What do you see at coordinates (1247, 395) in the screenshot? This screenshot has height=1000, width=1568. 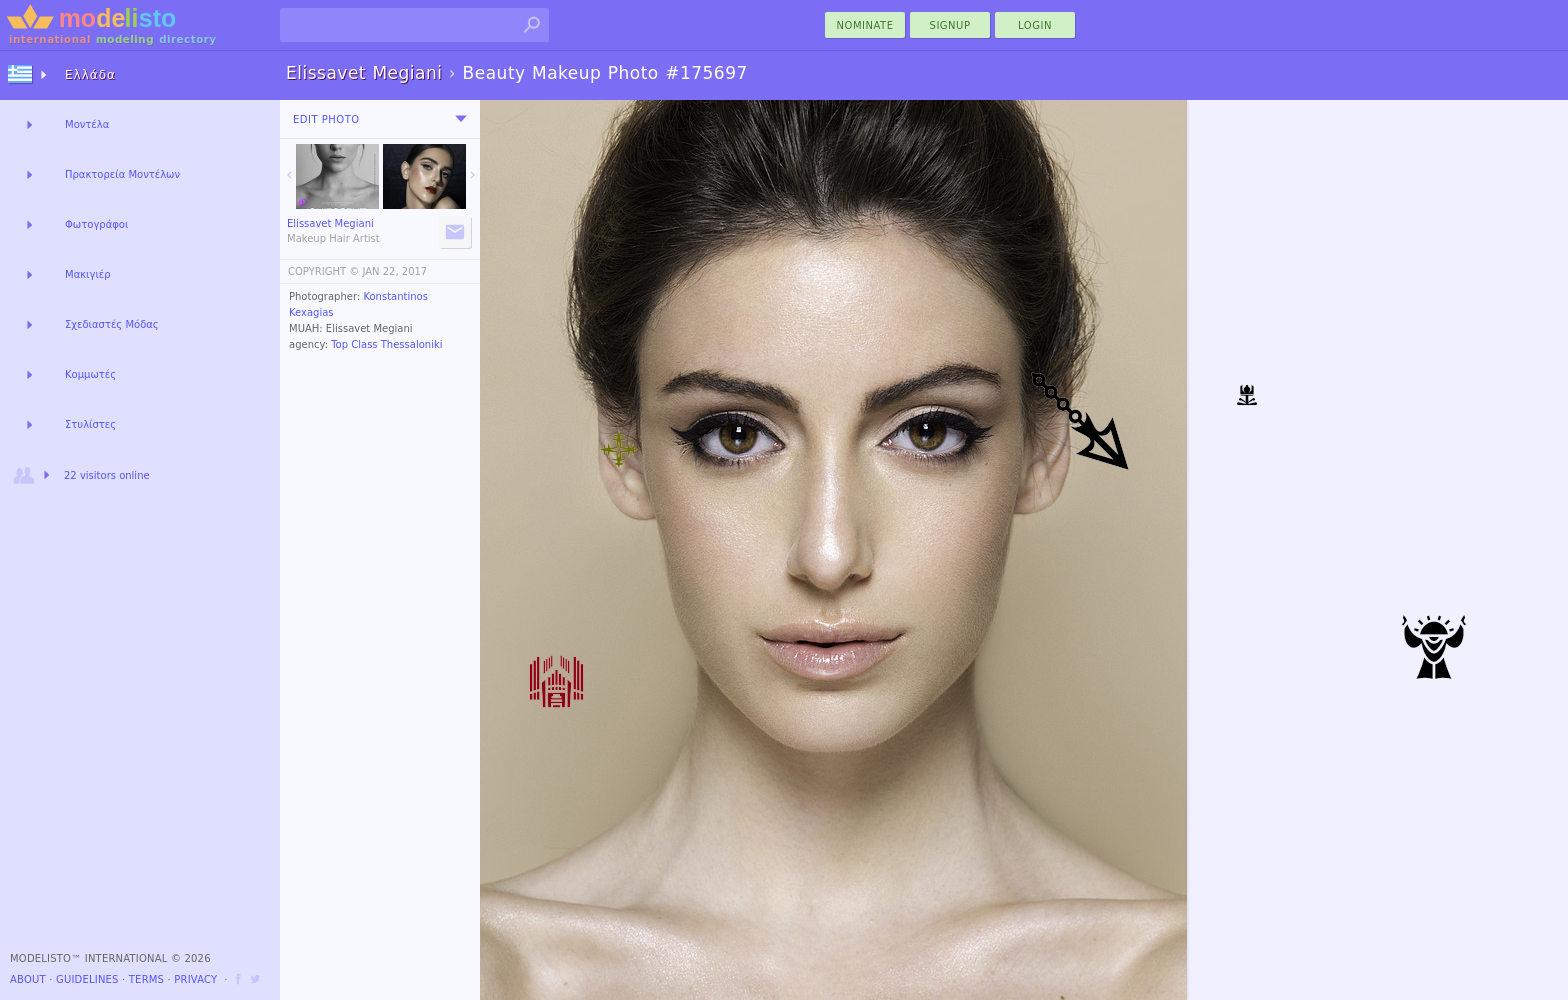 I see `access meditation or mindfulness features` at bounding box center [1247, 395].